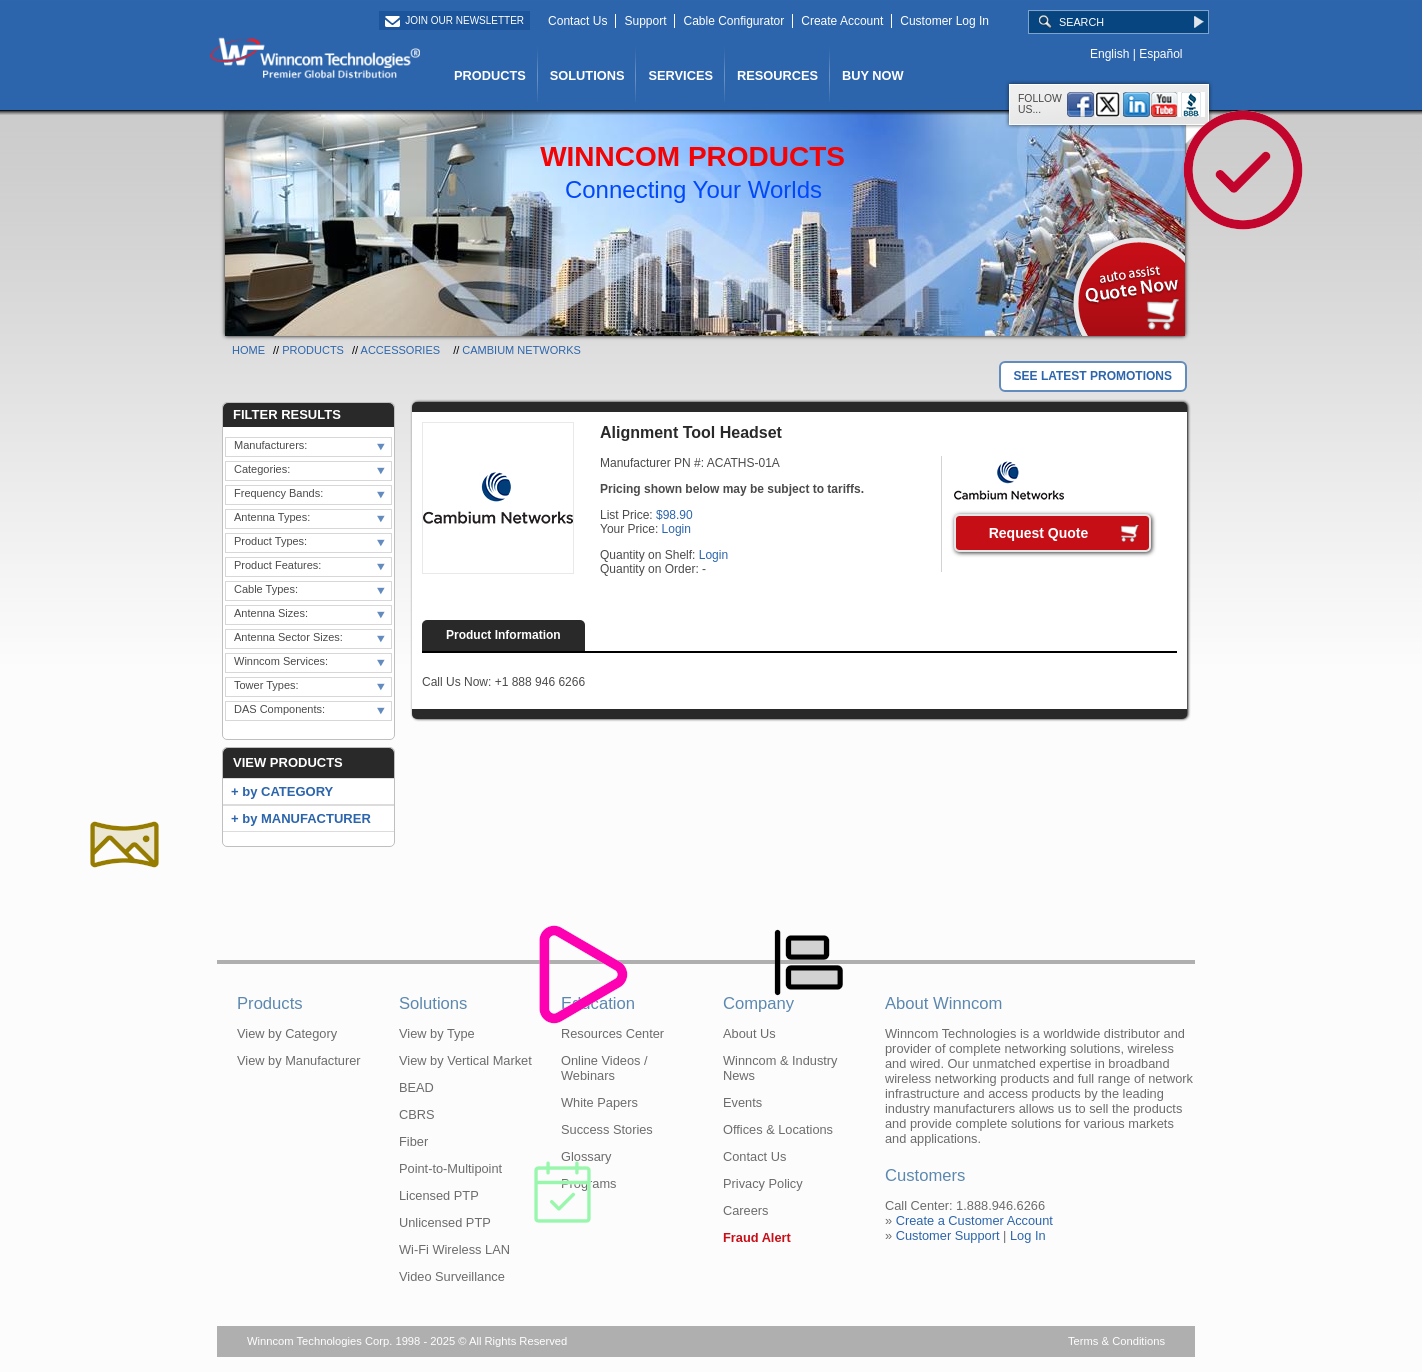  Describe the element at coordinates (124, 844) in the screenshot. I see `view panorama or wide-angle photos` at that location.